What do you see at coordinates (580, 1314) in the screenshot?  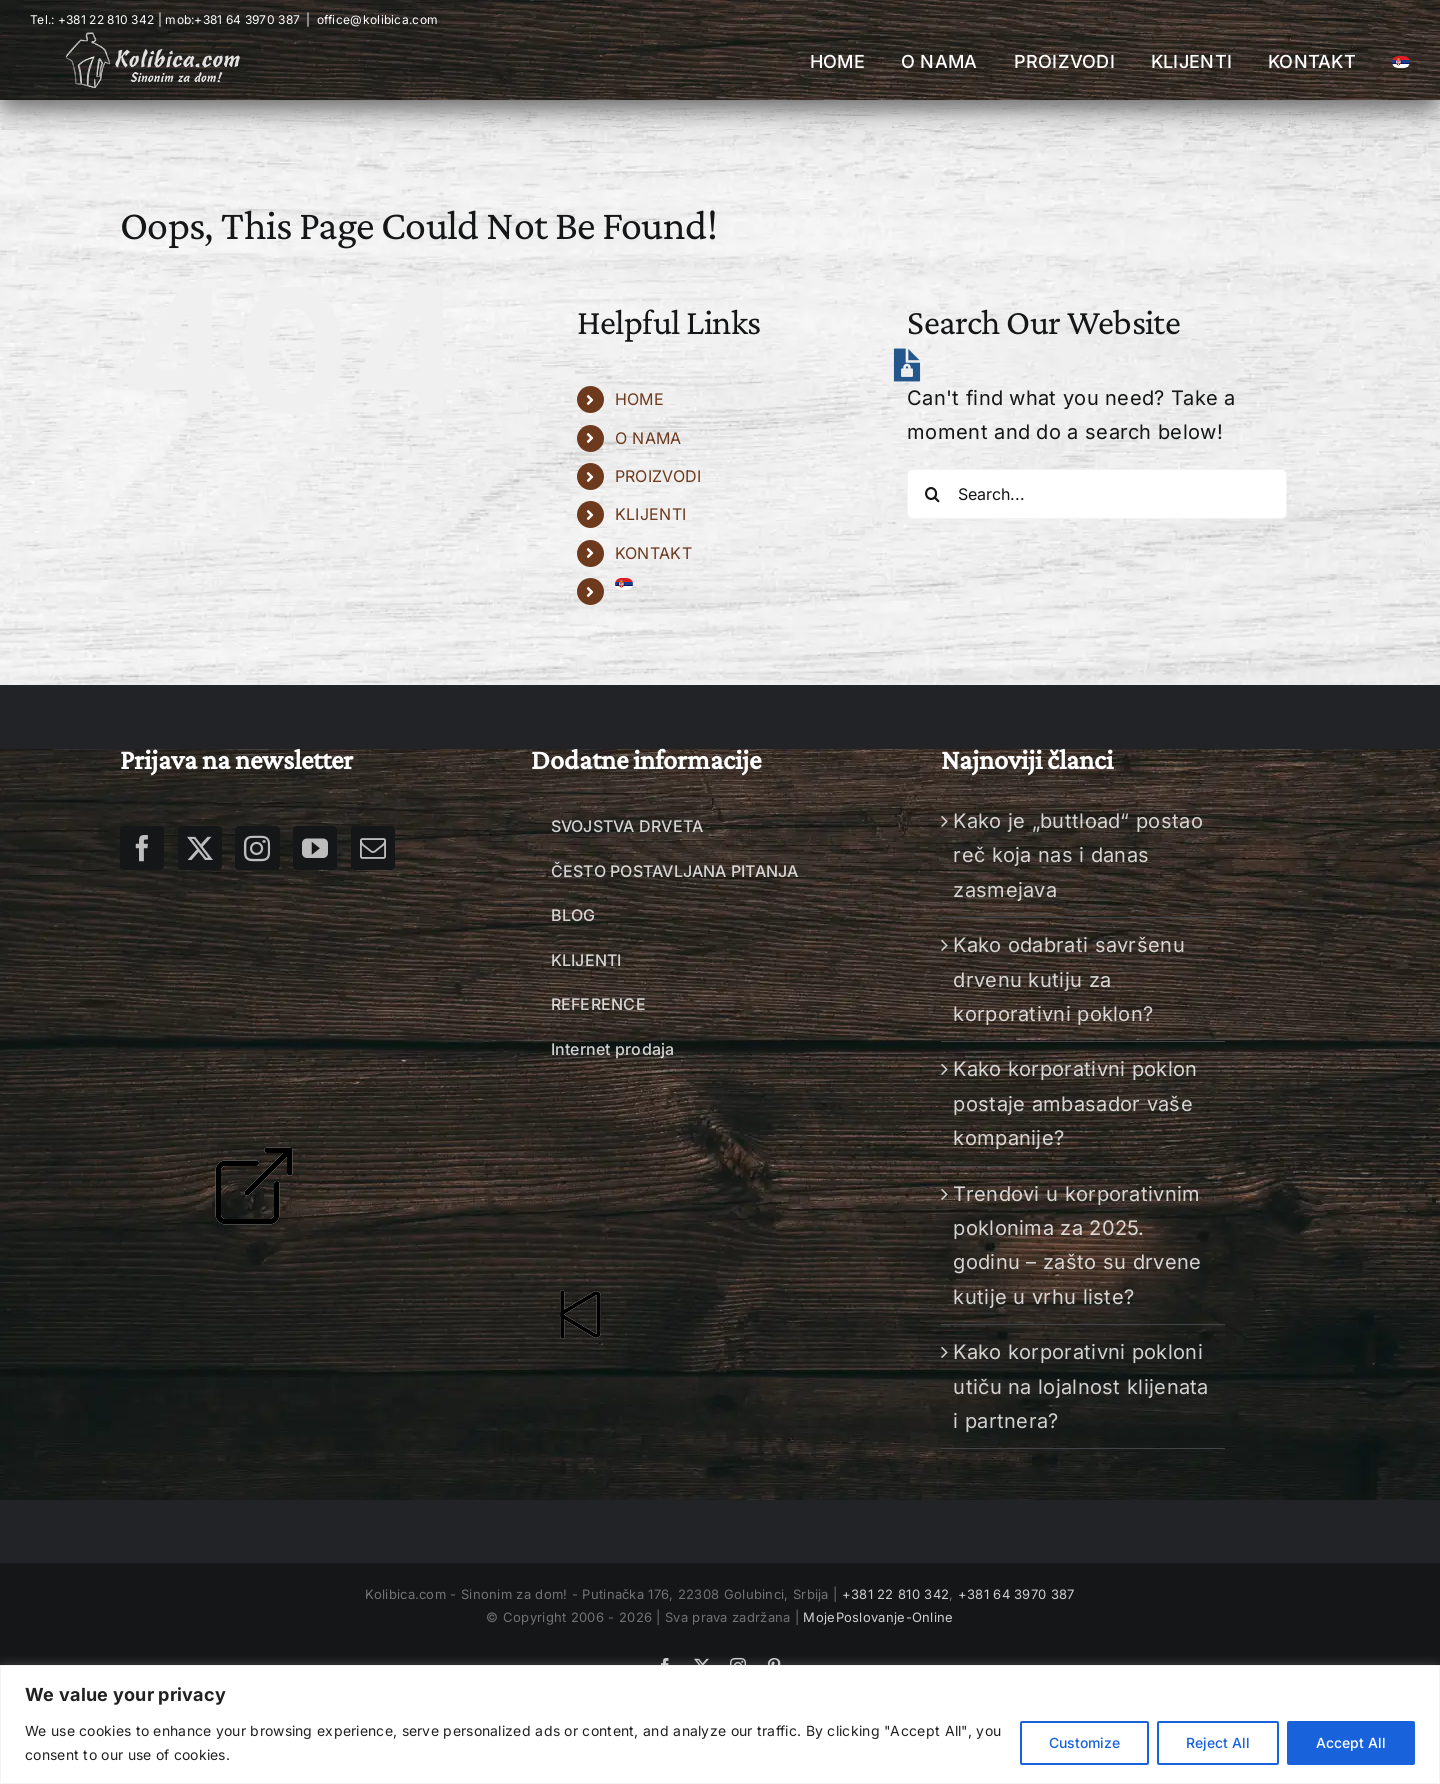 I see `skip to previous track` at bounding box center [580, 1314].